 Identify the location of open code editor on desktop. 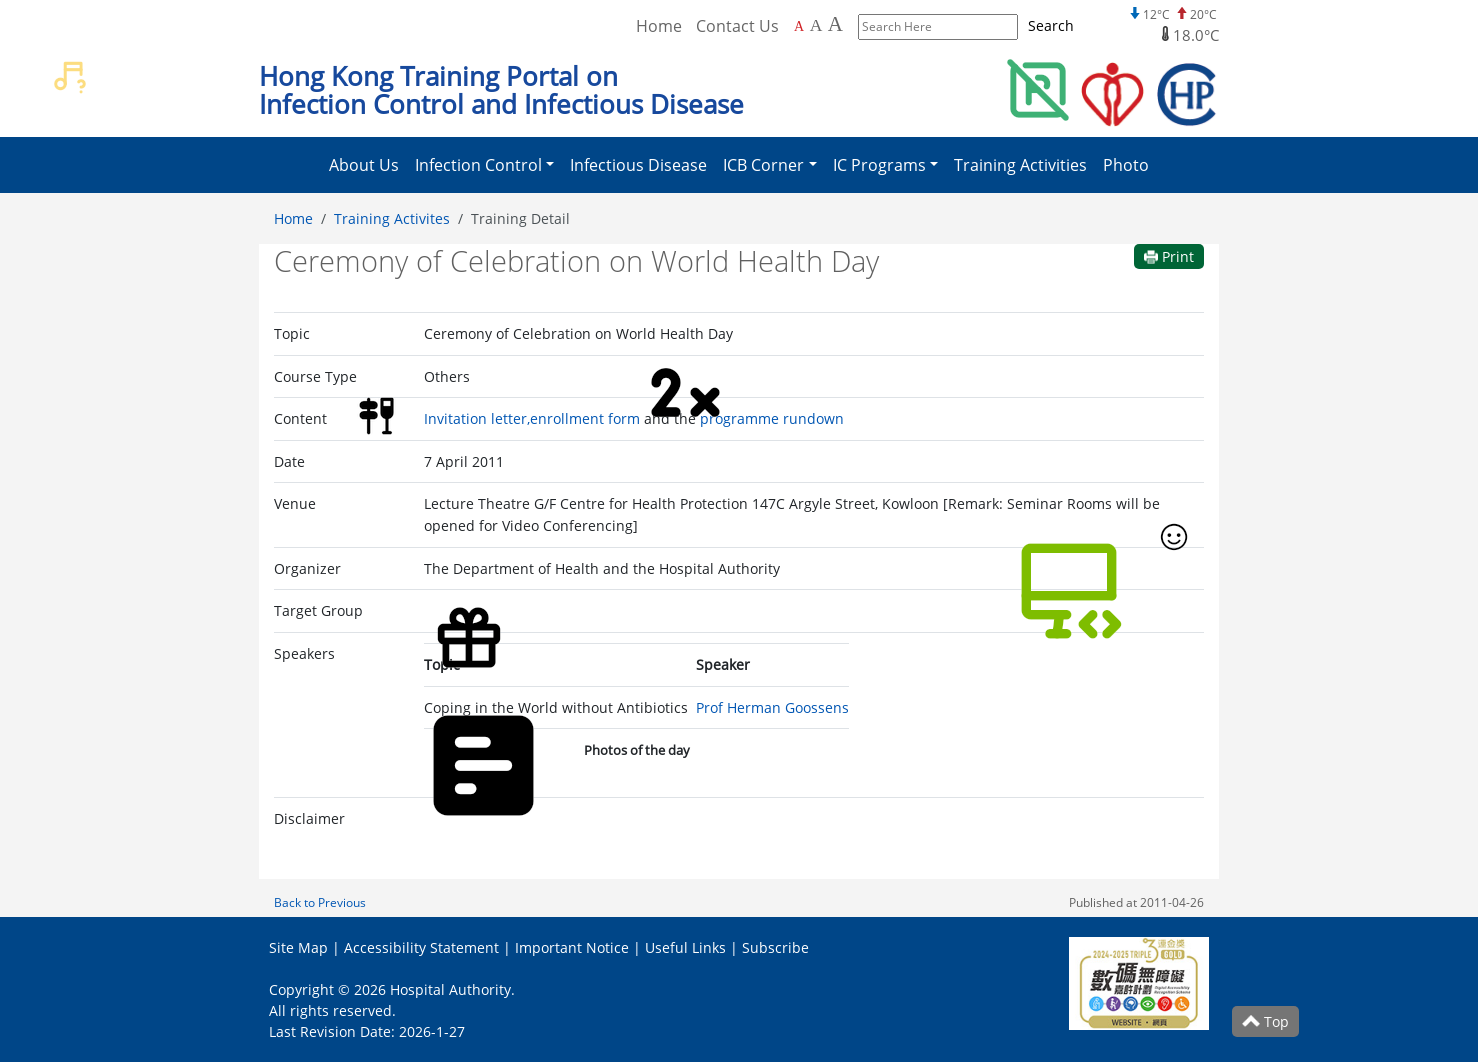
(1069, 591).